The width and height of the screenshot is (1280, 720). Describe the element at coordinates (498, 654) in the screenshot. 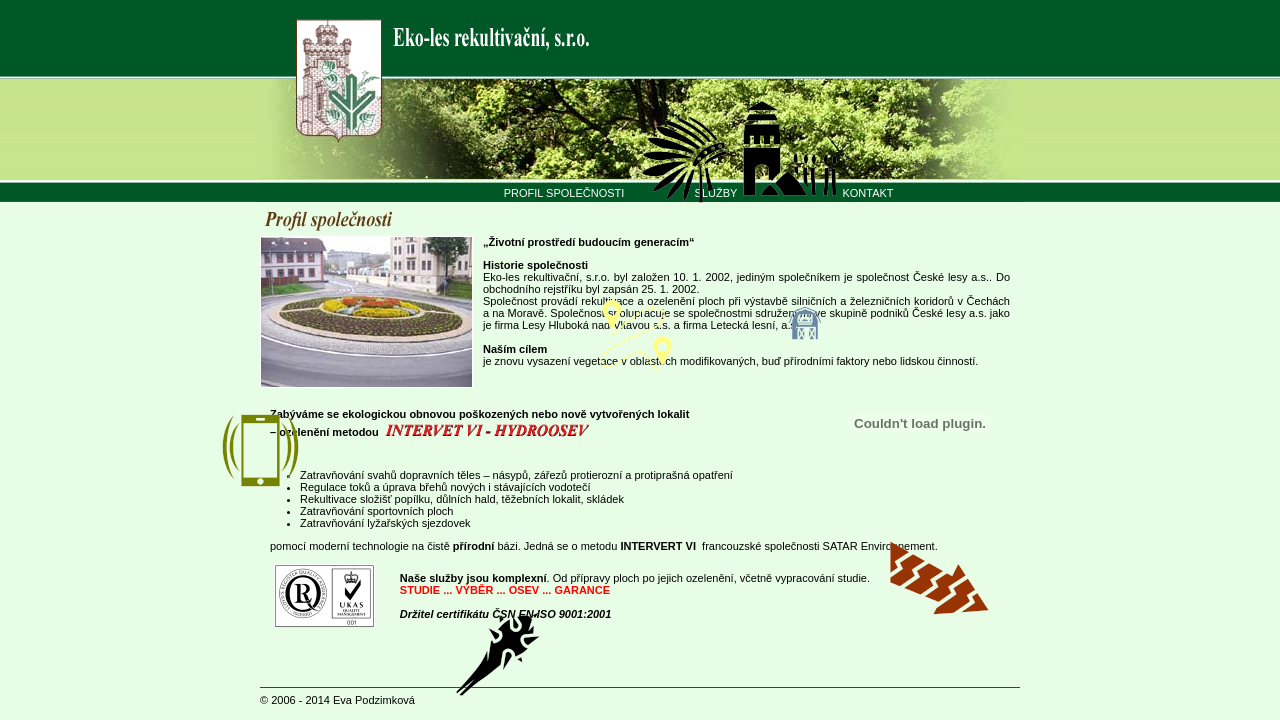

I see `equip a wooden club weapon` at that location.